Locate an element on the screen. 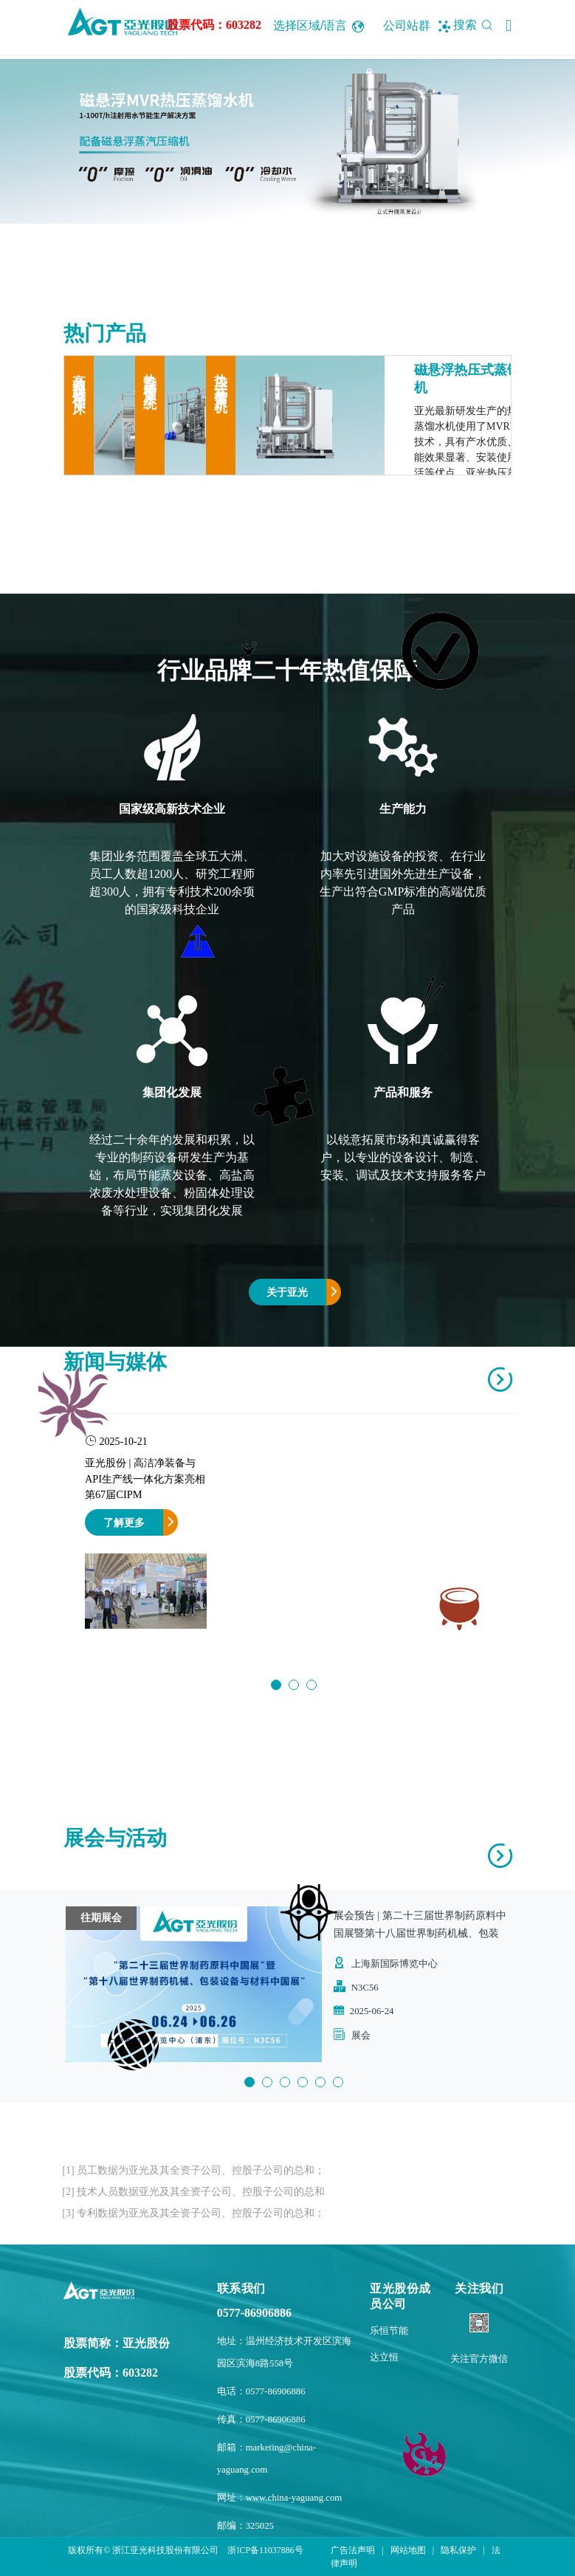 The height and width of the screenshot is (2576, 575). vanilla flavor ingredient or flavoring option is located at coordinates (73, 1401).